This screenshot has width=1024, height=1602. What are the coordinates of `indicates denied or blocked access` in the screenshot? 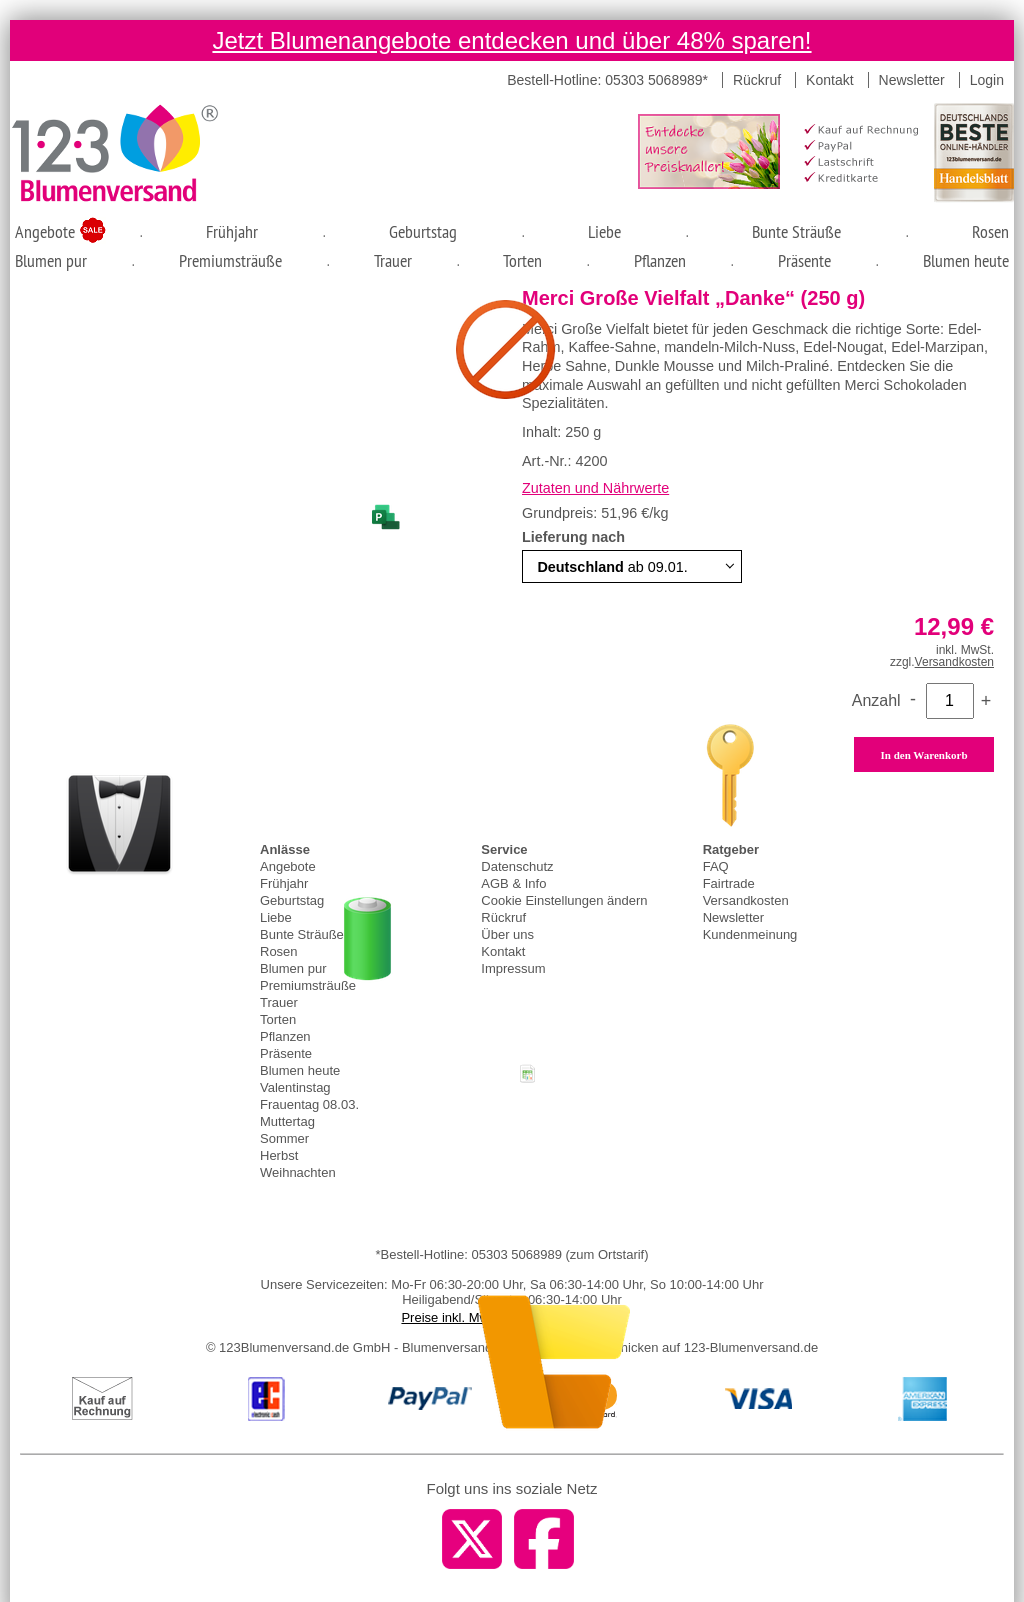 It's located at (505, 349).